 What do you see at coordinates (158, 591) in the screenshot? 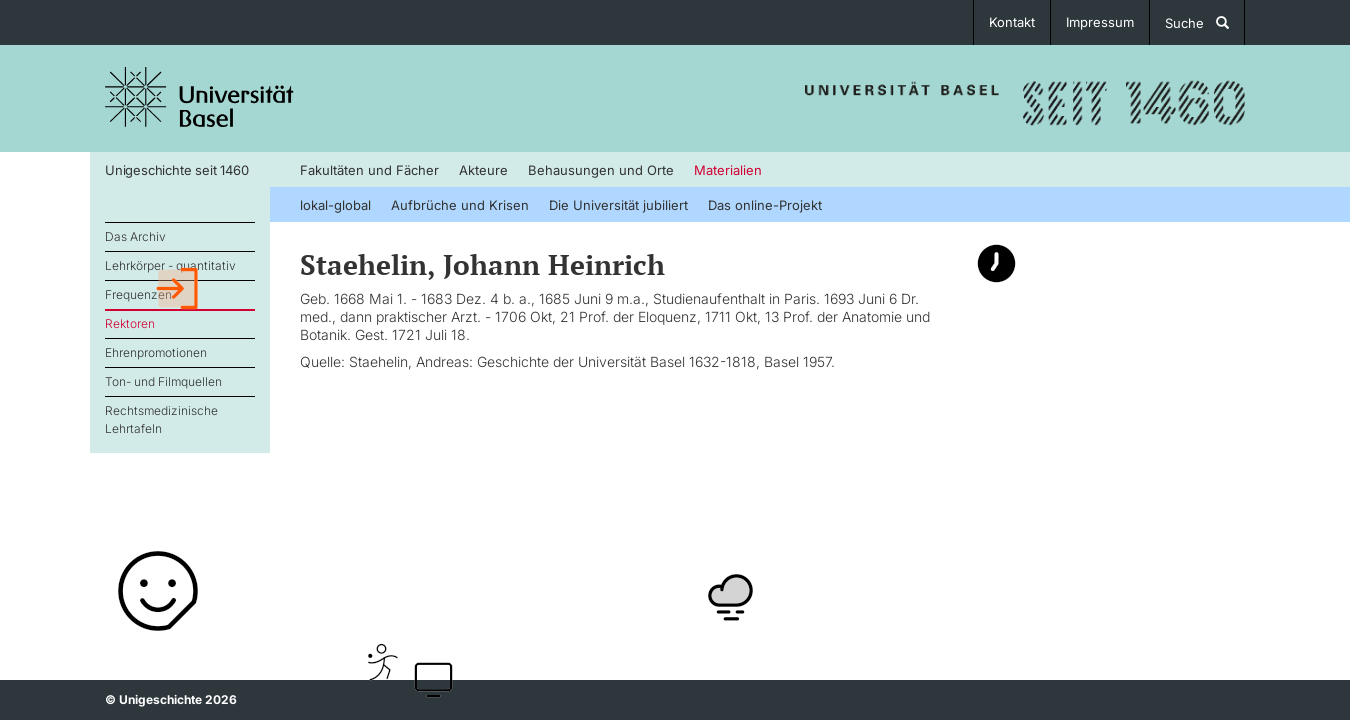
I see `add a sticker to your message` at bounding box center [158, 591].